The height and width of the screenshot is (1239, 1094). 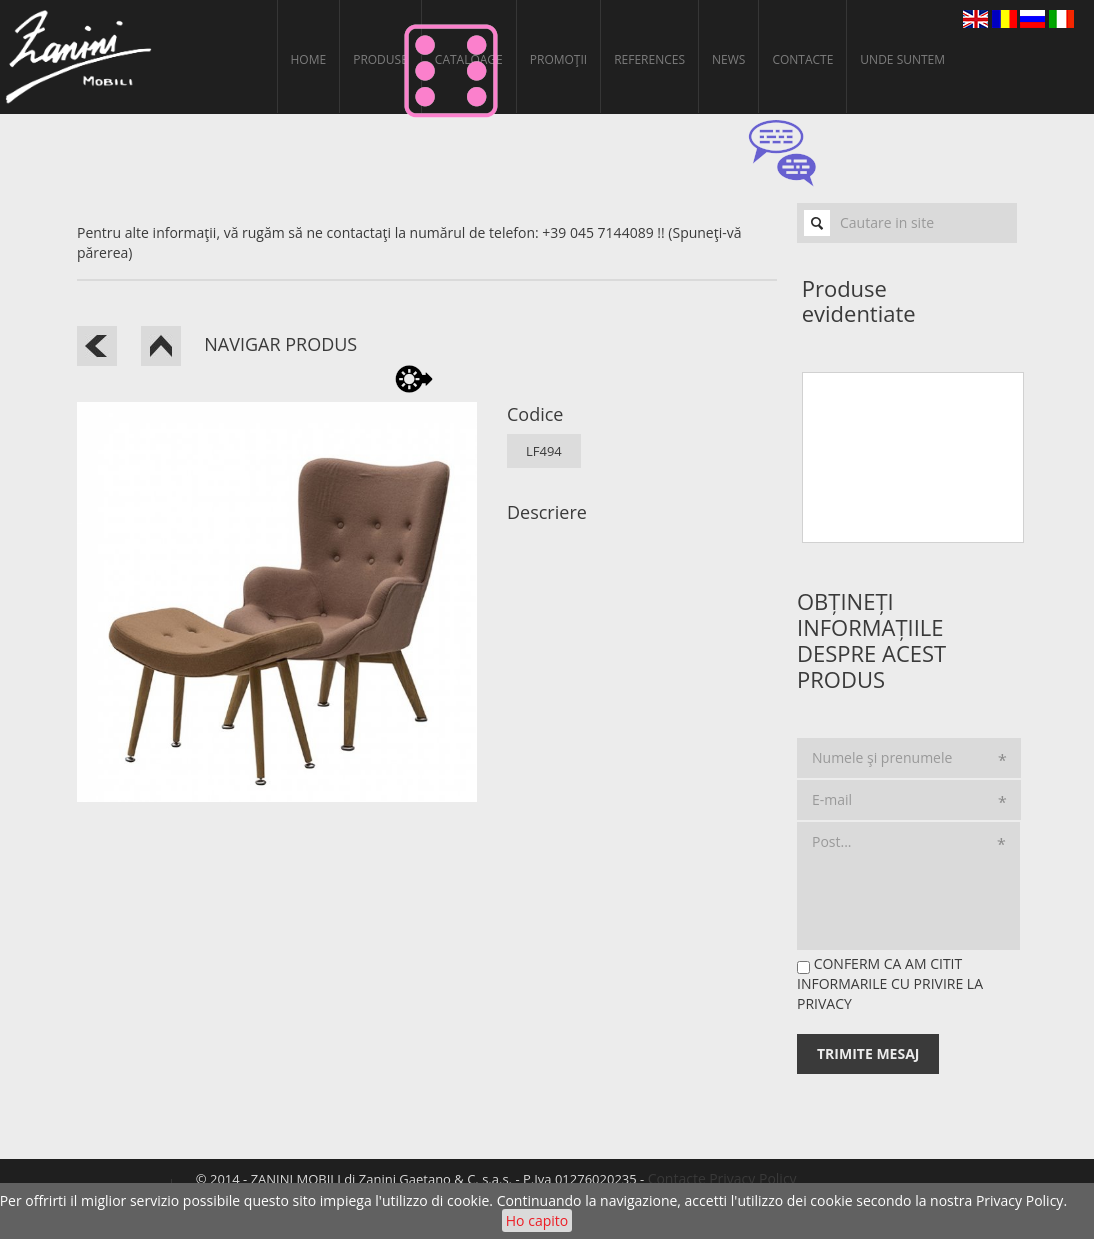 I want to click on open chat or messaging feature, so click(x=782, y=153).